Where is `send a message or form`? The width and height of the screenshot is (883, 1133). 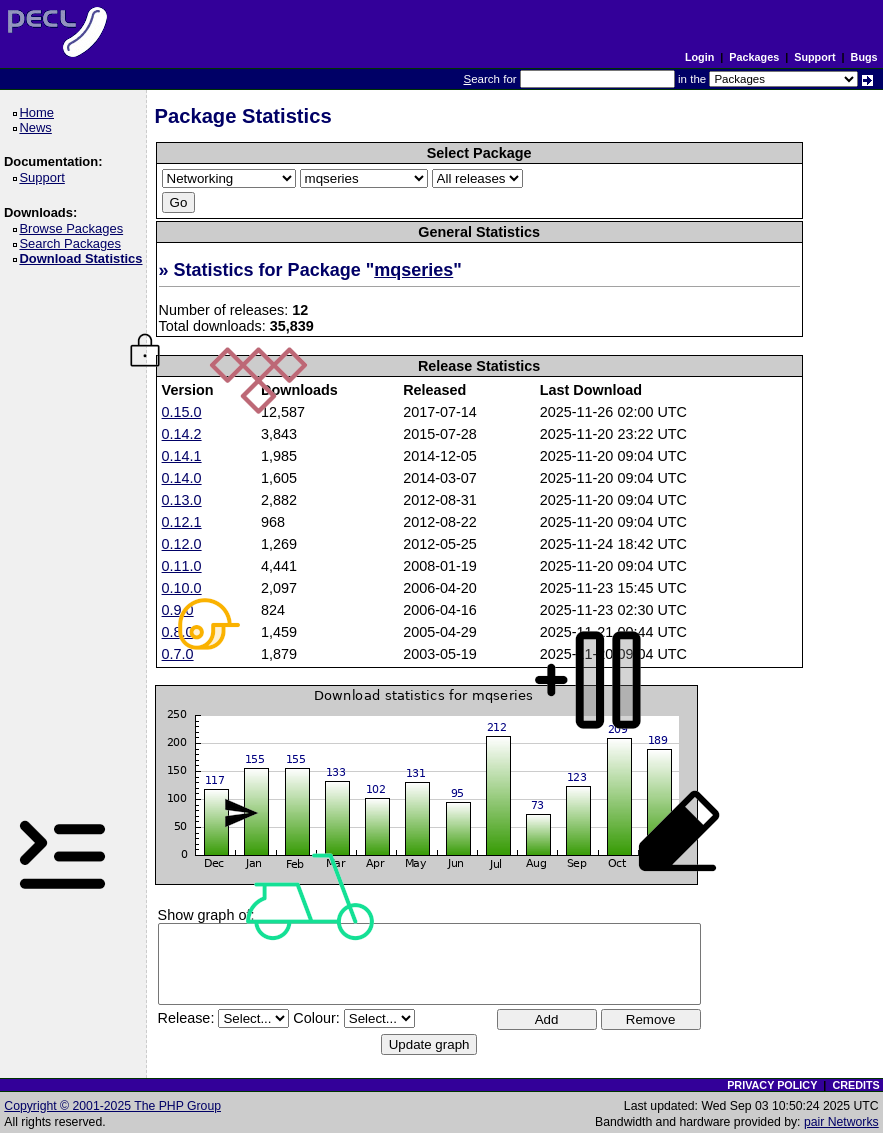
send a message or form is located at coordinates (241, 813).